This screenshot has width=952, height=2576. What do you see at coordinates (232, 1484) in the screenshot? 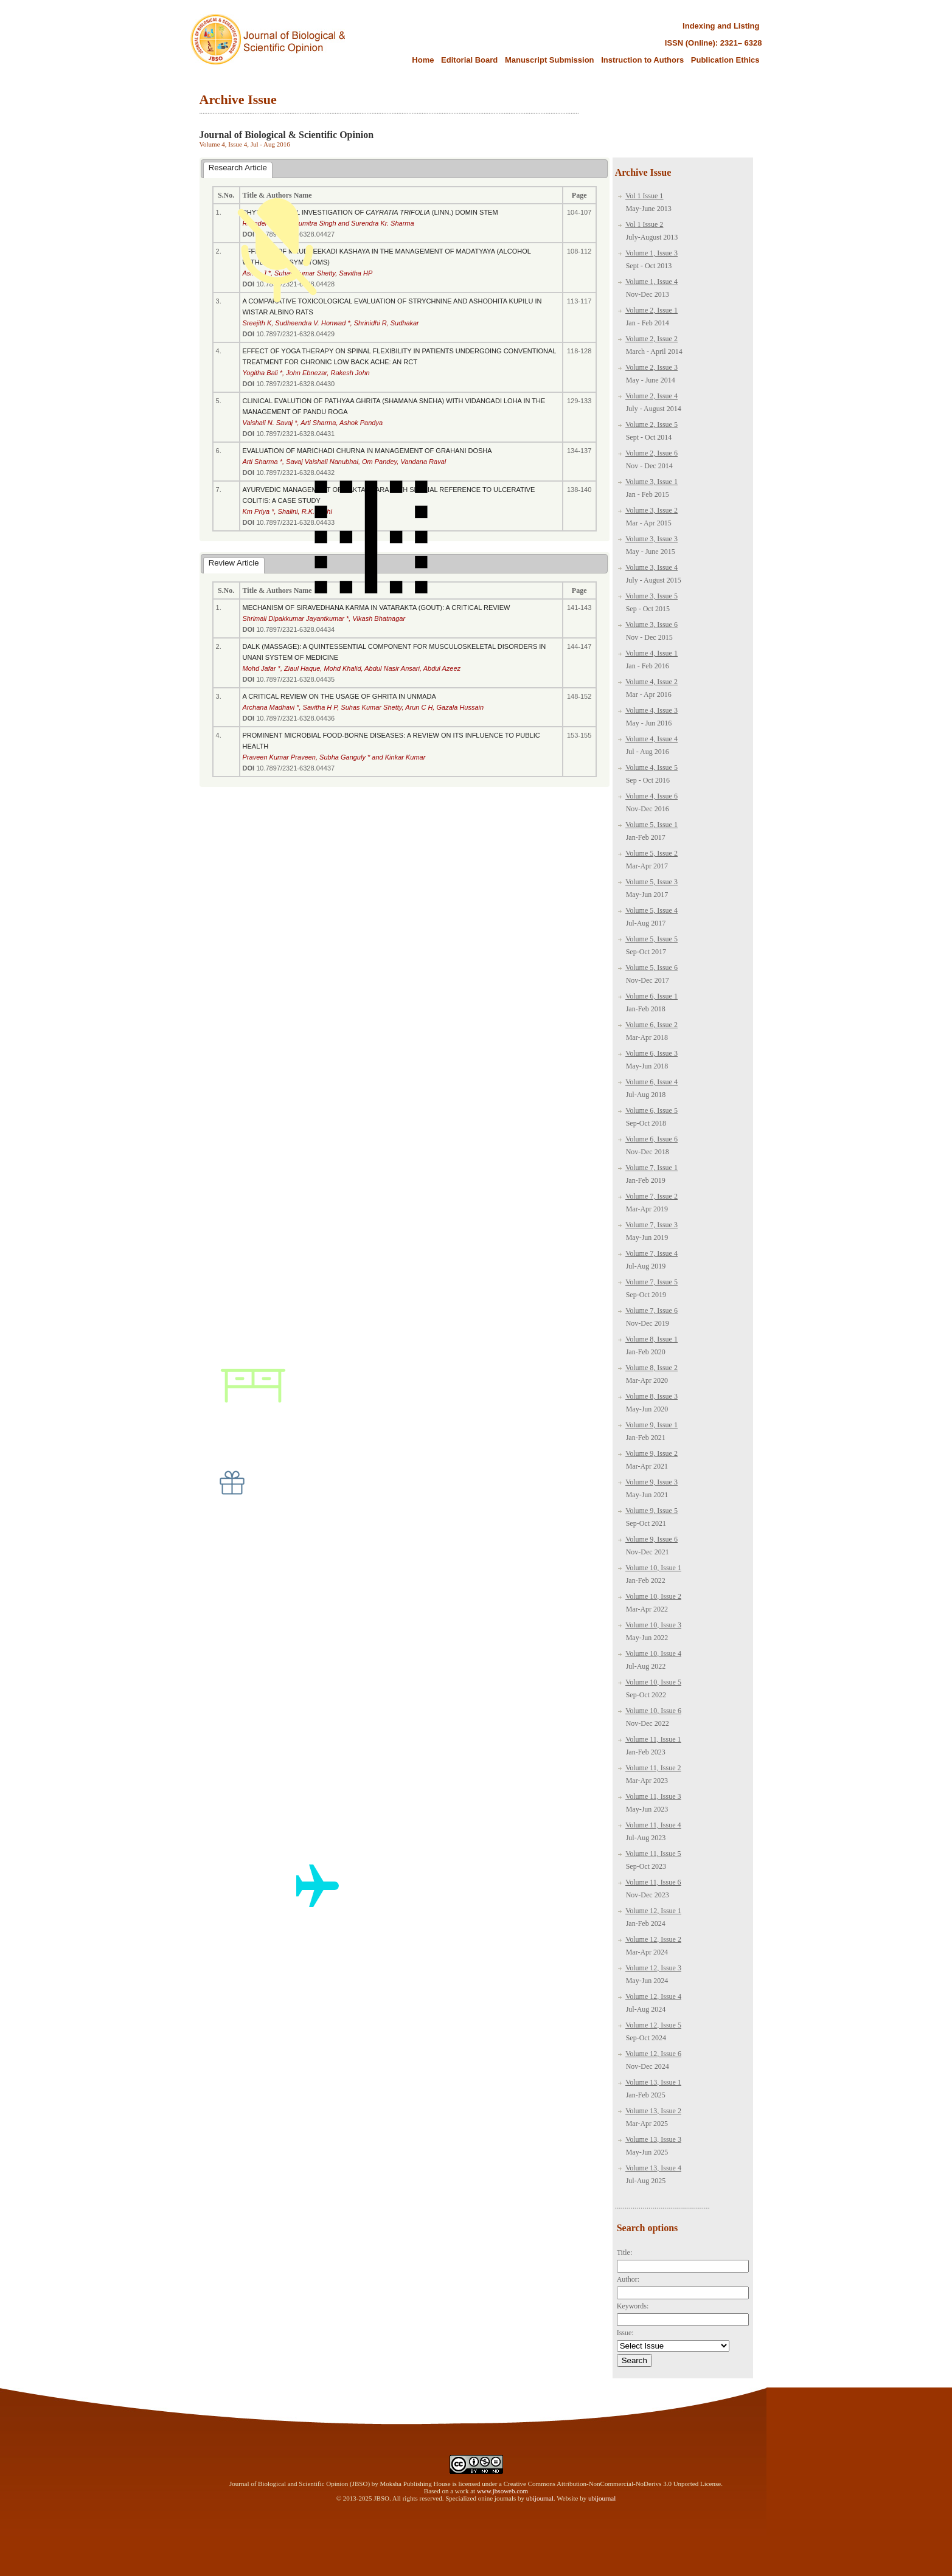
I see `view or redeem a gift` at bounding box center [232, 1484].